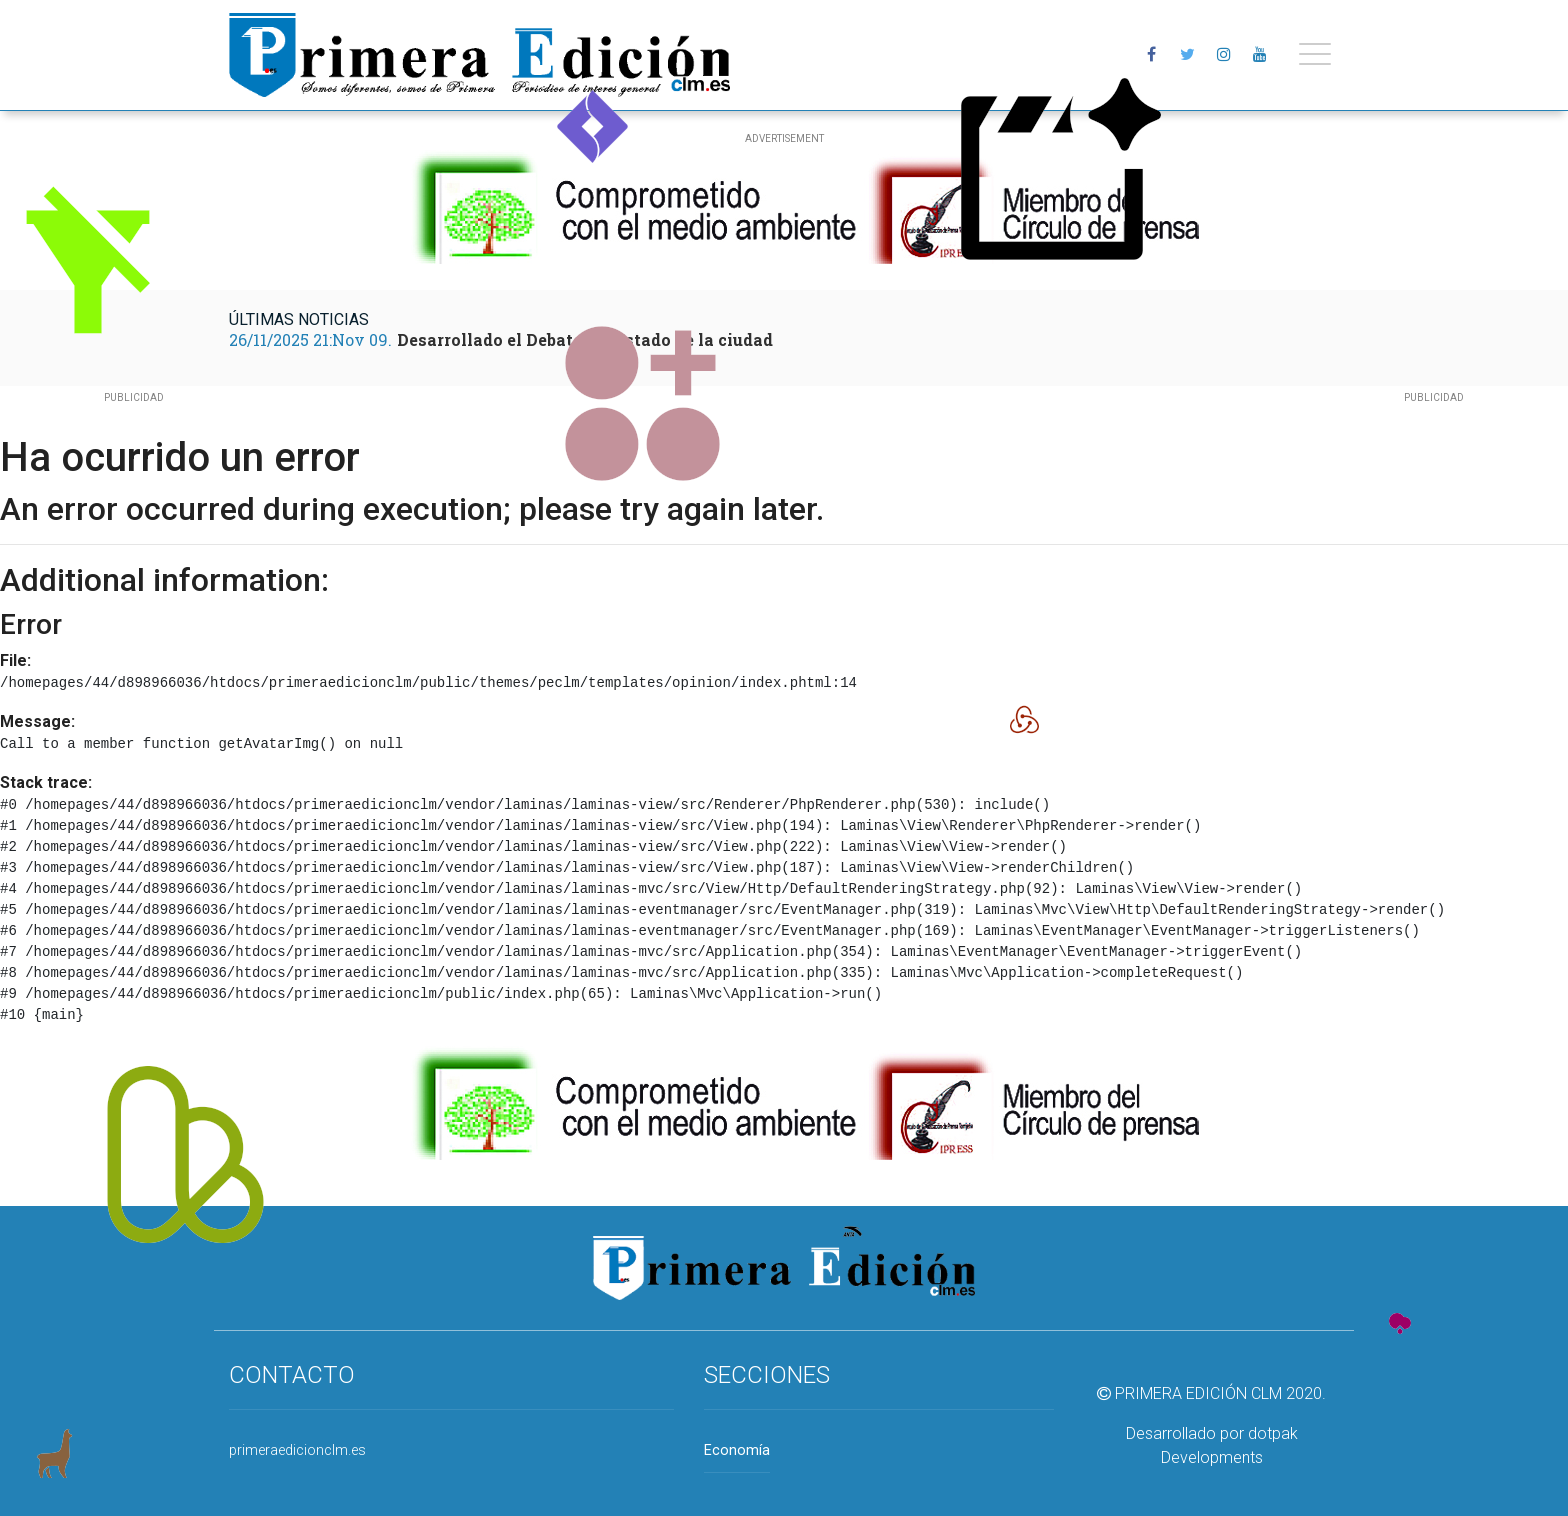 The image size is (1568, 1516). What do you see at coordinates (852, 1231) in the screenshot?
I see `visit the Anta sports brand website` at bounding box center [852, 1231].